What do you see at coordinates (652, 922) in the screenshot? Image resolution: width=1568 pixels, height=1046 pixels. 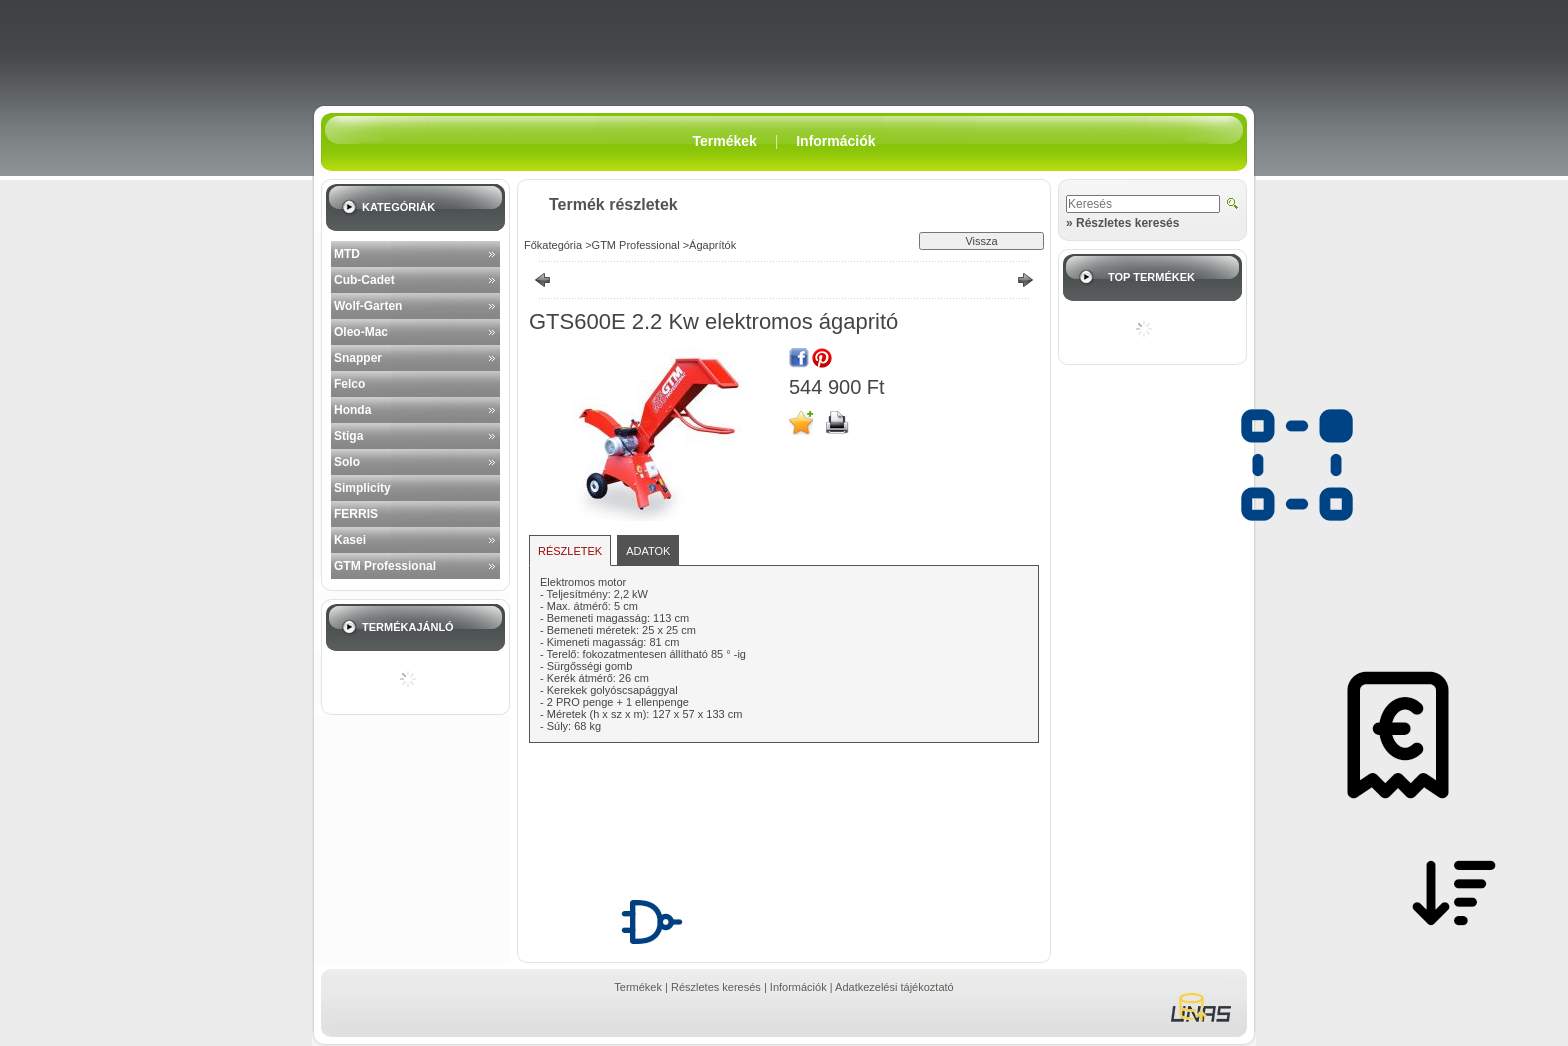 I see `represents a NAND logic gate in circuit design` at bounding box center [652, 922].